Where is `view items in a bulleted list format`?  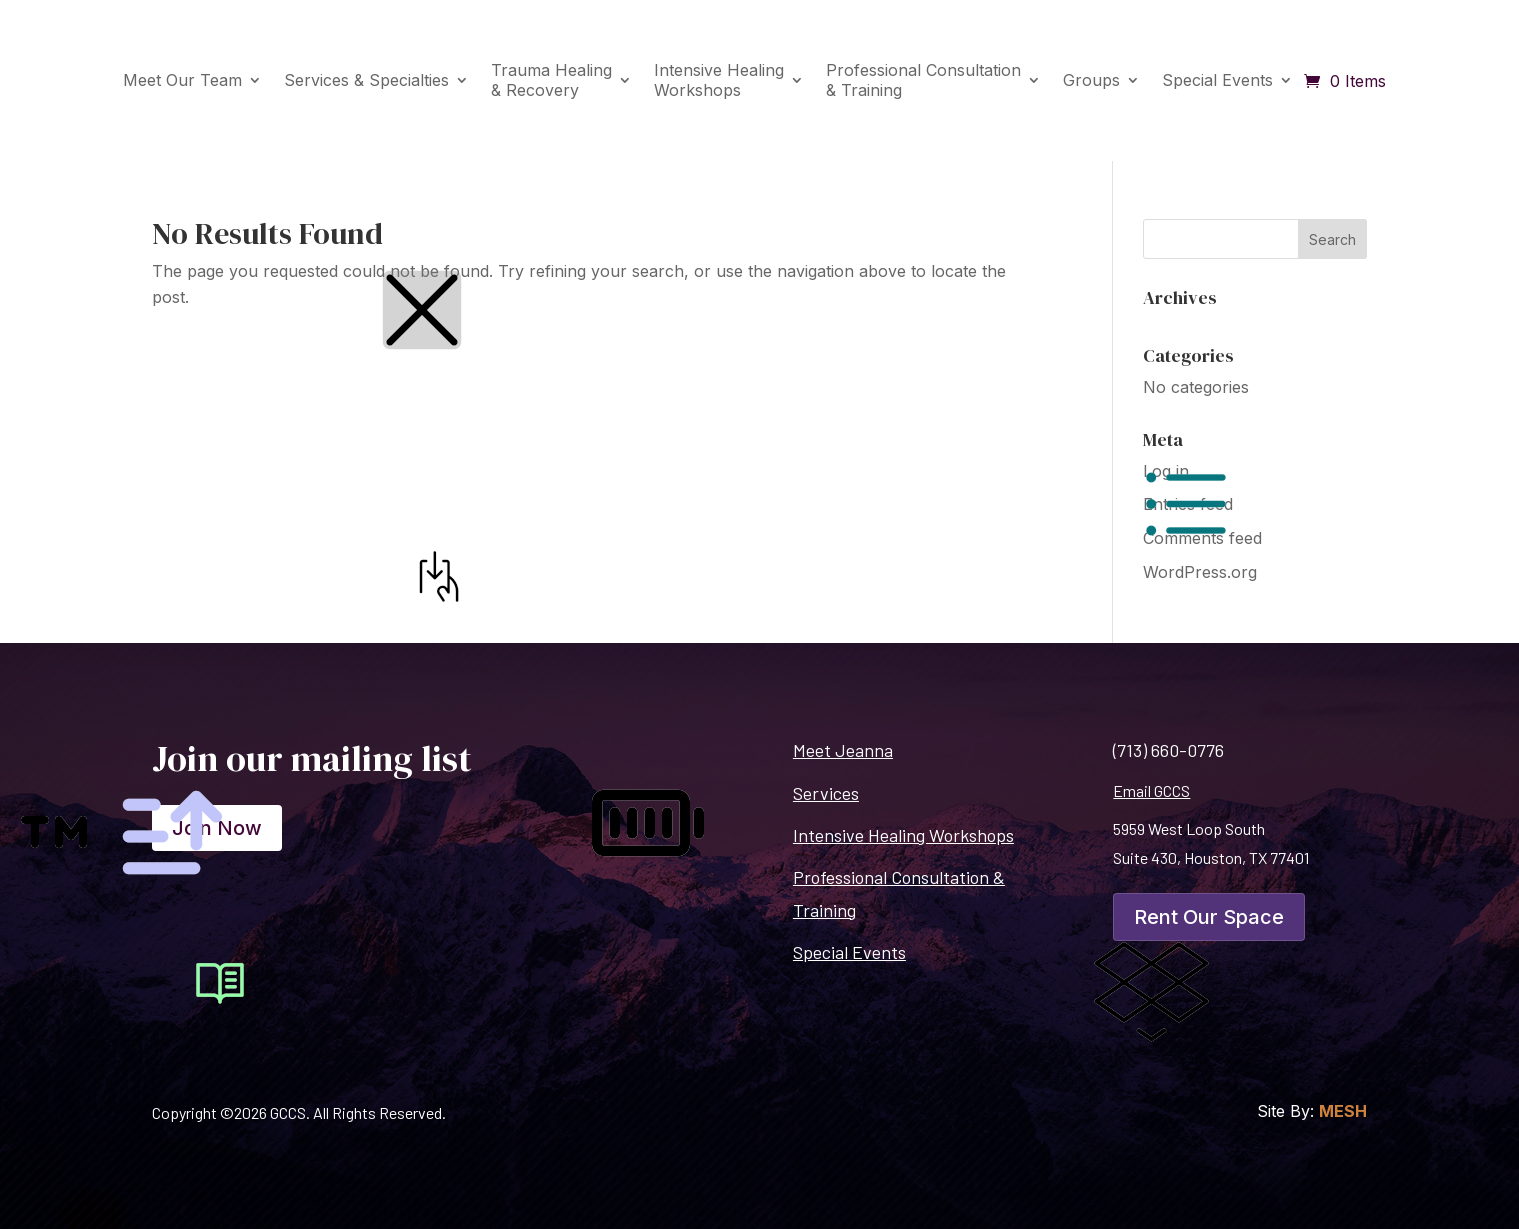 view items in a bulleted list format is located at coordinates (1186, 504).